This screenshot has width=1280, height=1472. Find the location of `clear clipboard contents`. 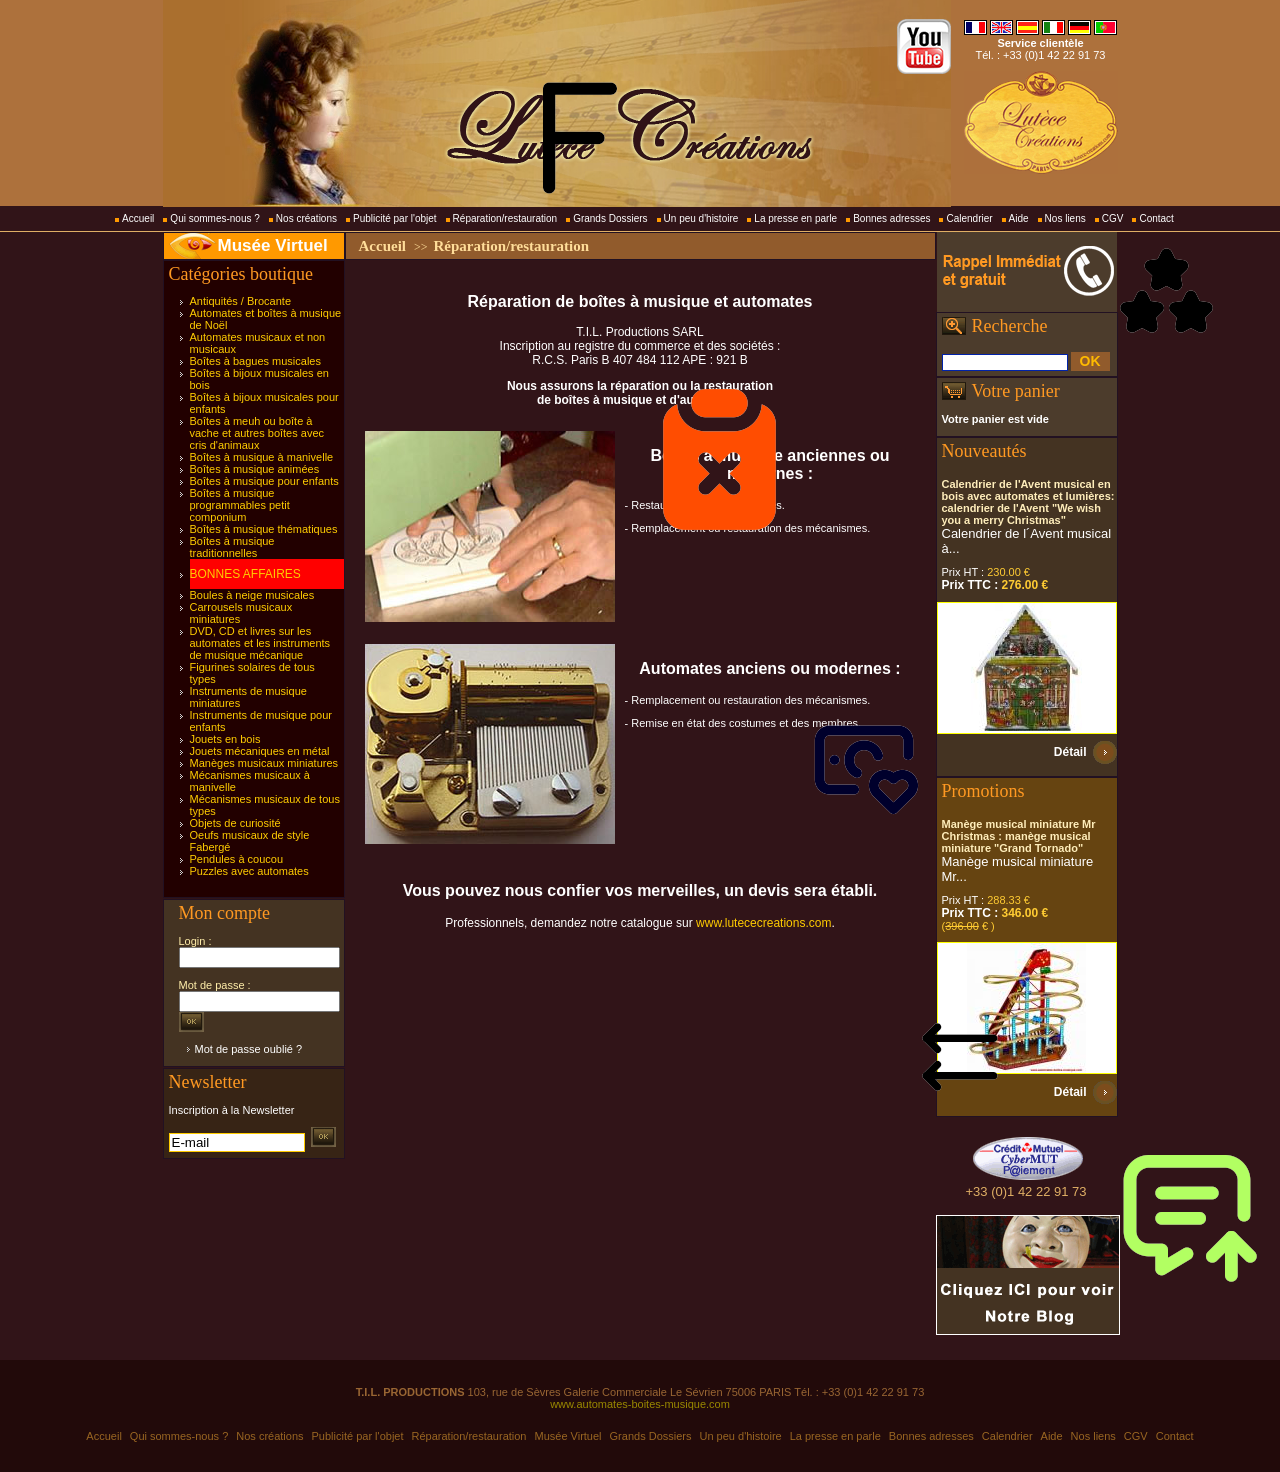

clear clipboard contents is located at coordinates (719, 459).